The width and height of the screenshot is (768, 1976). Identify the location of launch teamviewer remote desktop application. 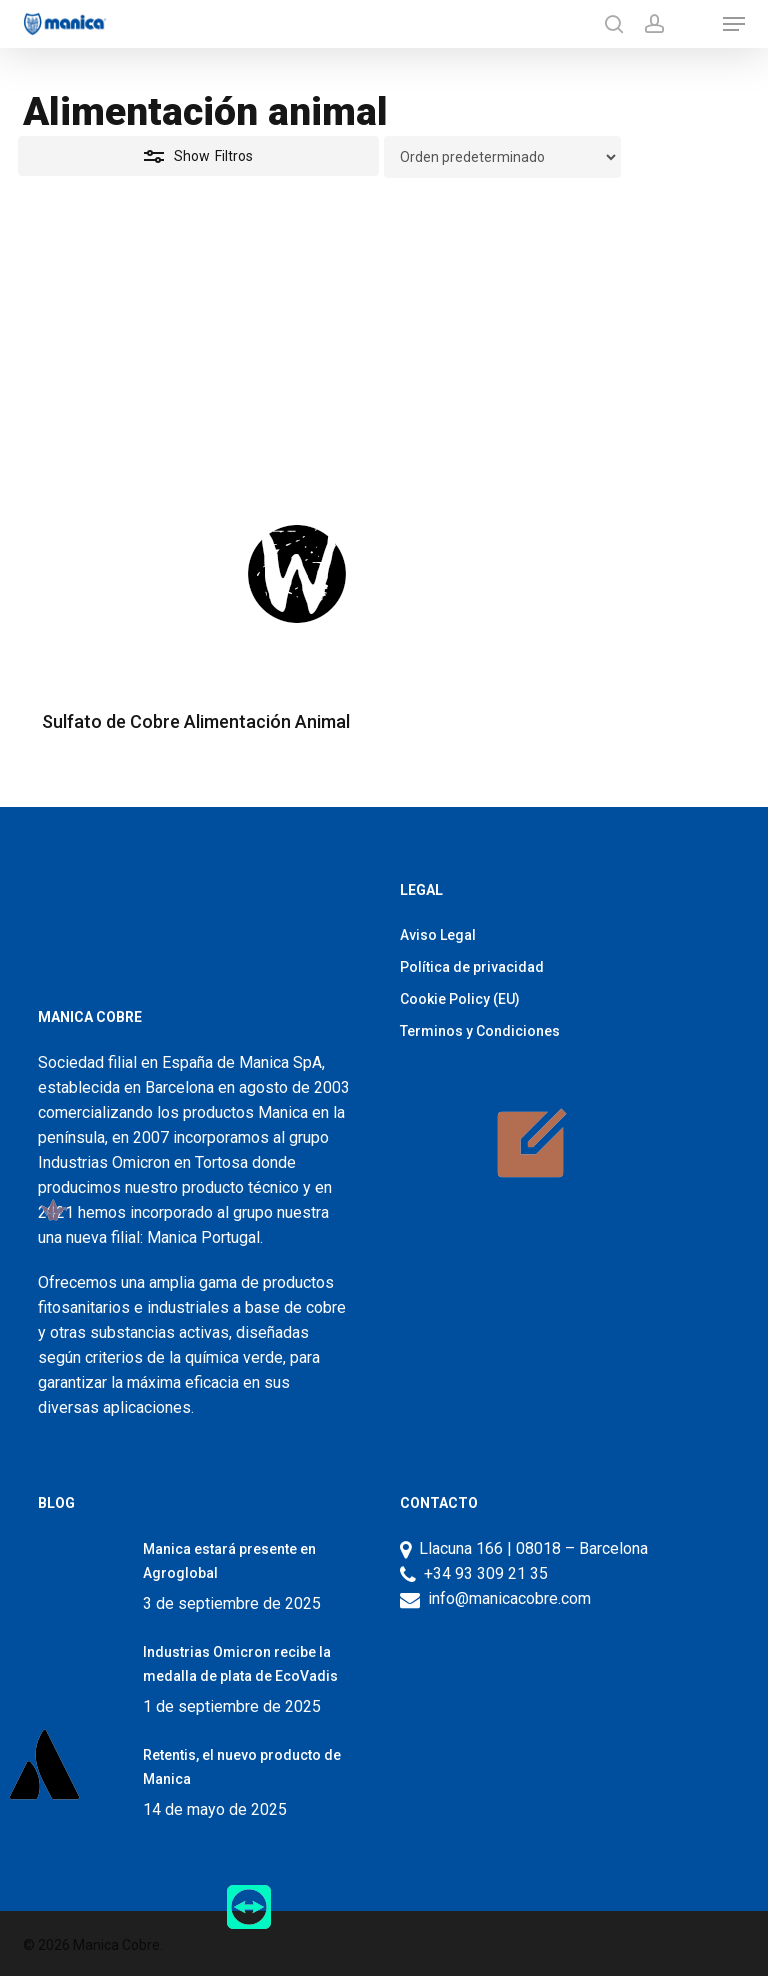
(249, 1907).